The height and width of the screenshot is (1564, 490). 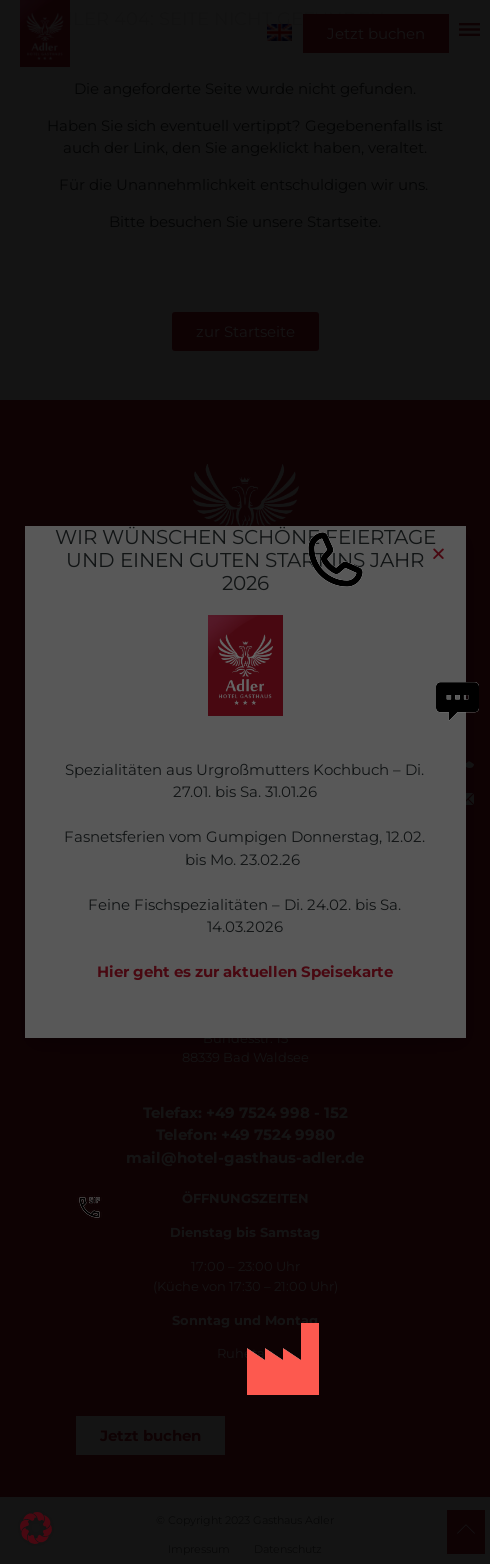 I want to click on make a SIP (internet protocol) phone call, so click(x=89, y=1207).